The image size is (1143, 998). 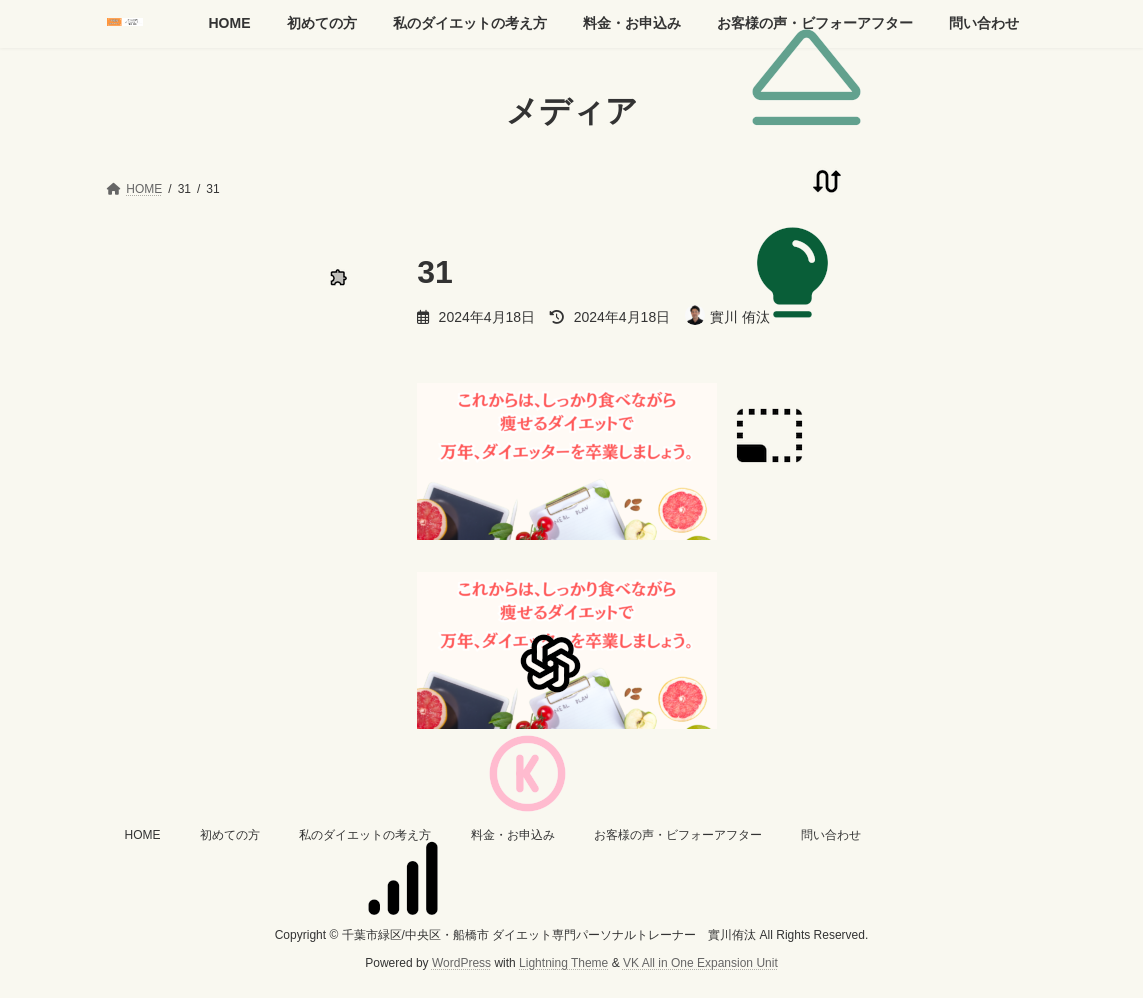 What do you see at coordinates (416, 874) in the screenshot?
I see `indicates strong cellular network signal` at bounding box center [416, 874].